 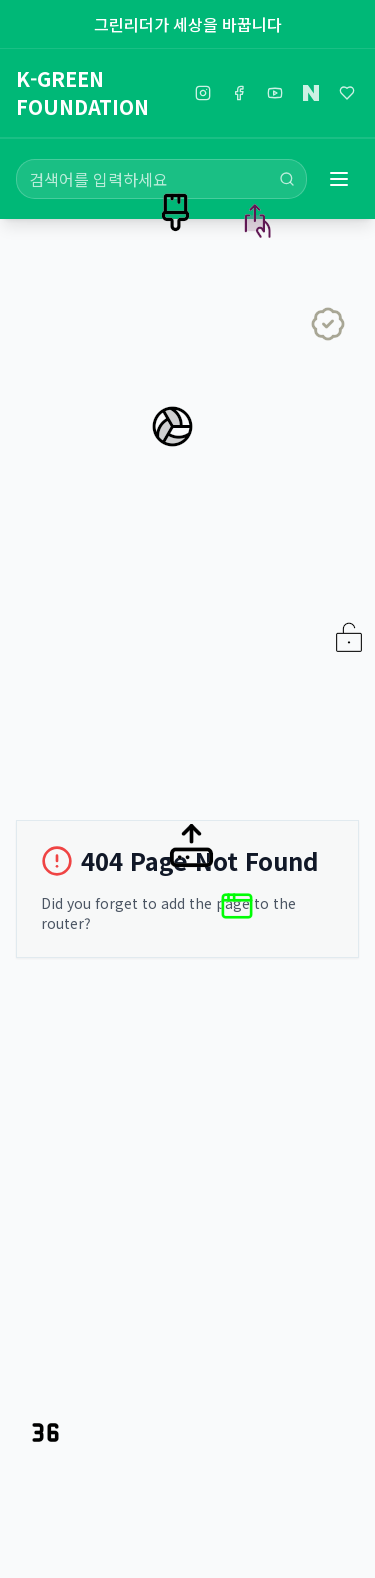 What do you see at coordinates (237, 906) in the screenshot?
I see `open a new application window` at bounding box center [237, 906].